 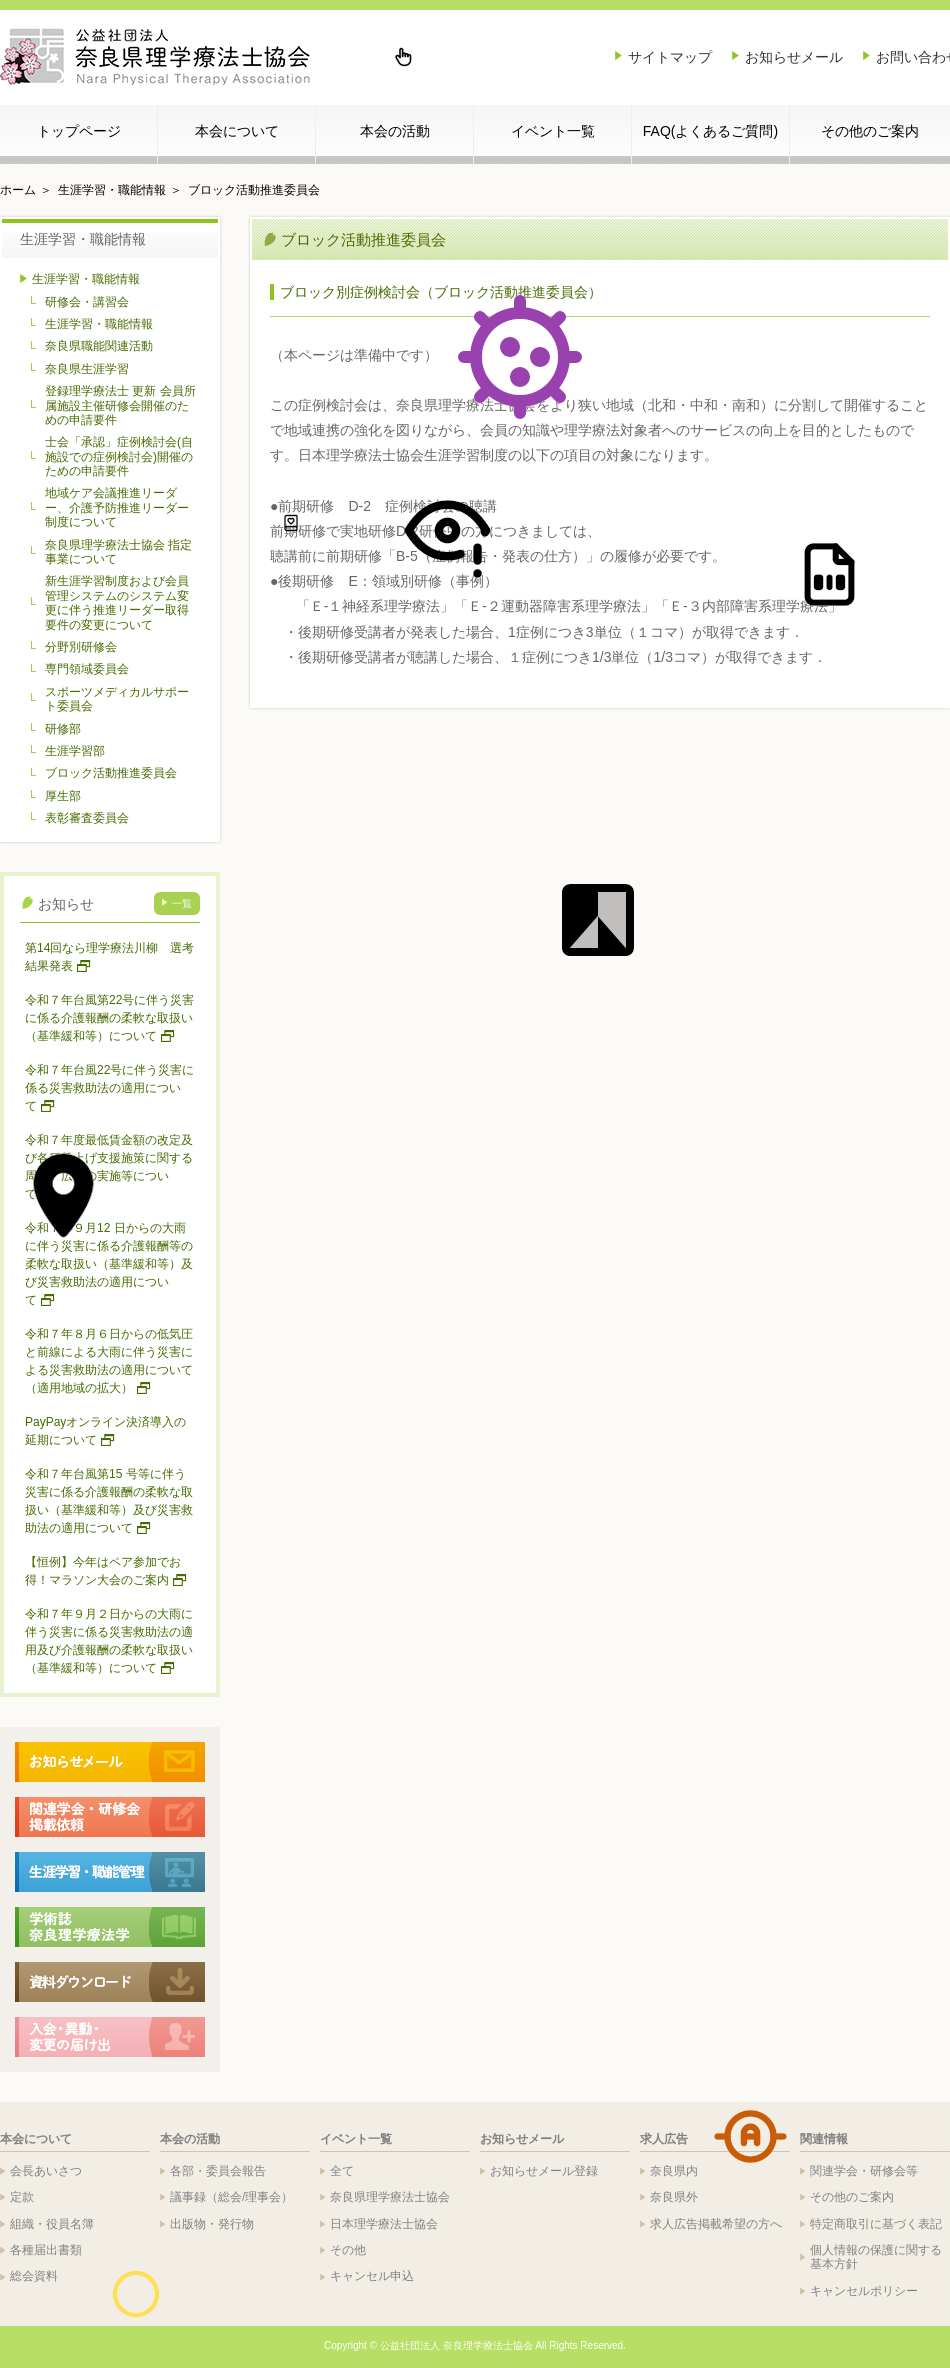 What do you see at coordinates (63, 1196) in the screenshot?
I see `view current location on map` at bounding box center [63, 1196].